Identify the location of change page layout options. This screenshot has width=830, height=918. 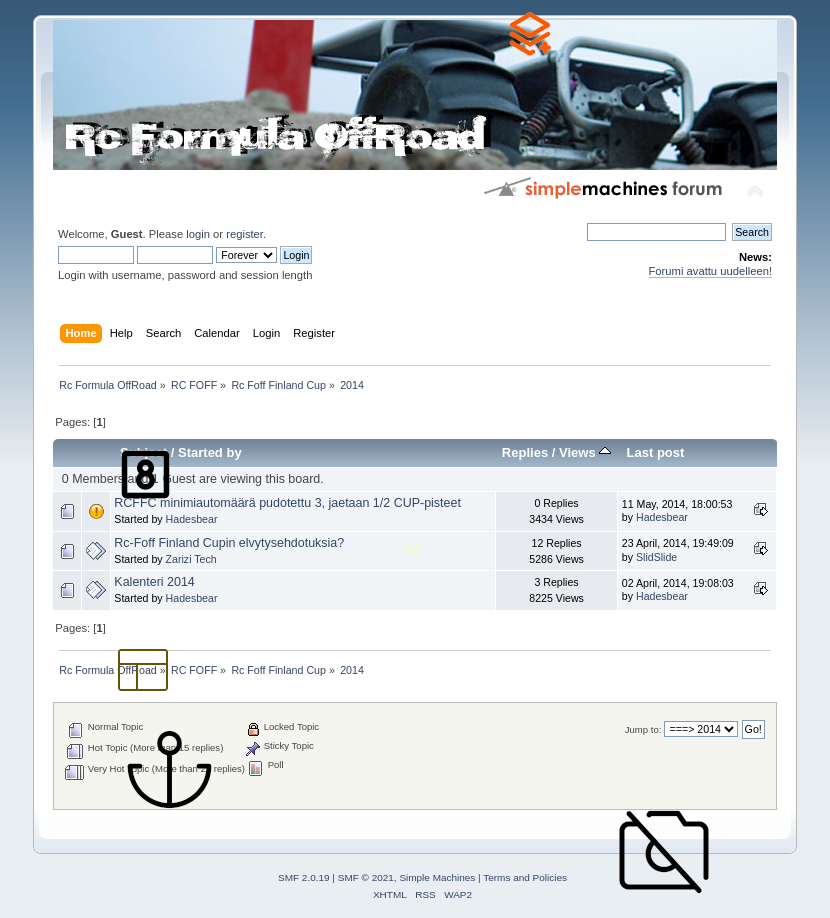
(143, 670).